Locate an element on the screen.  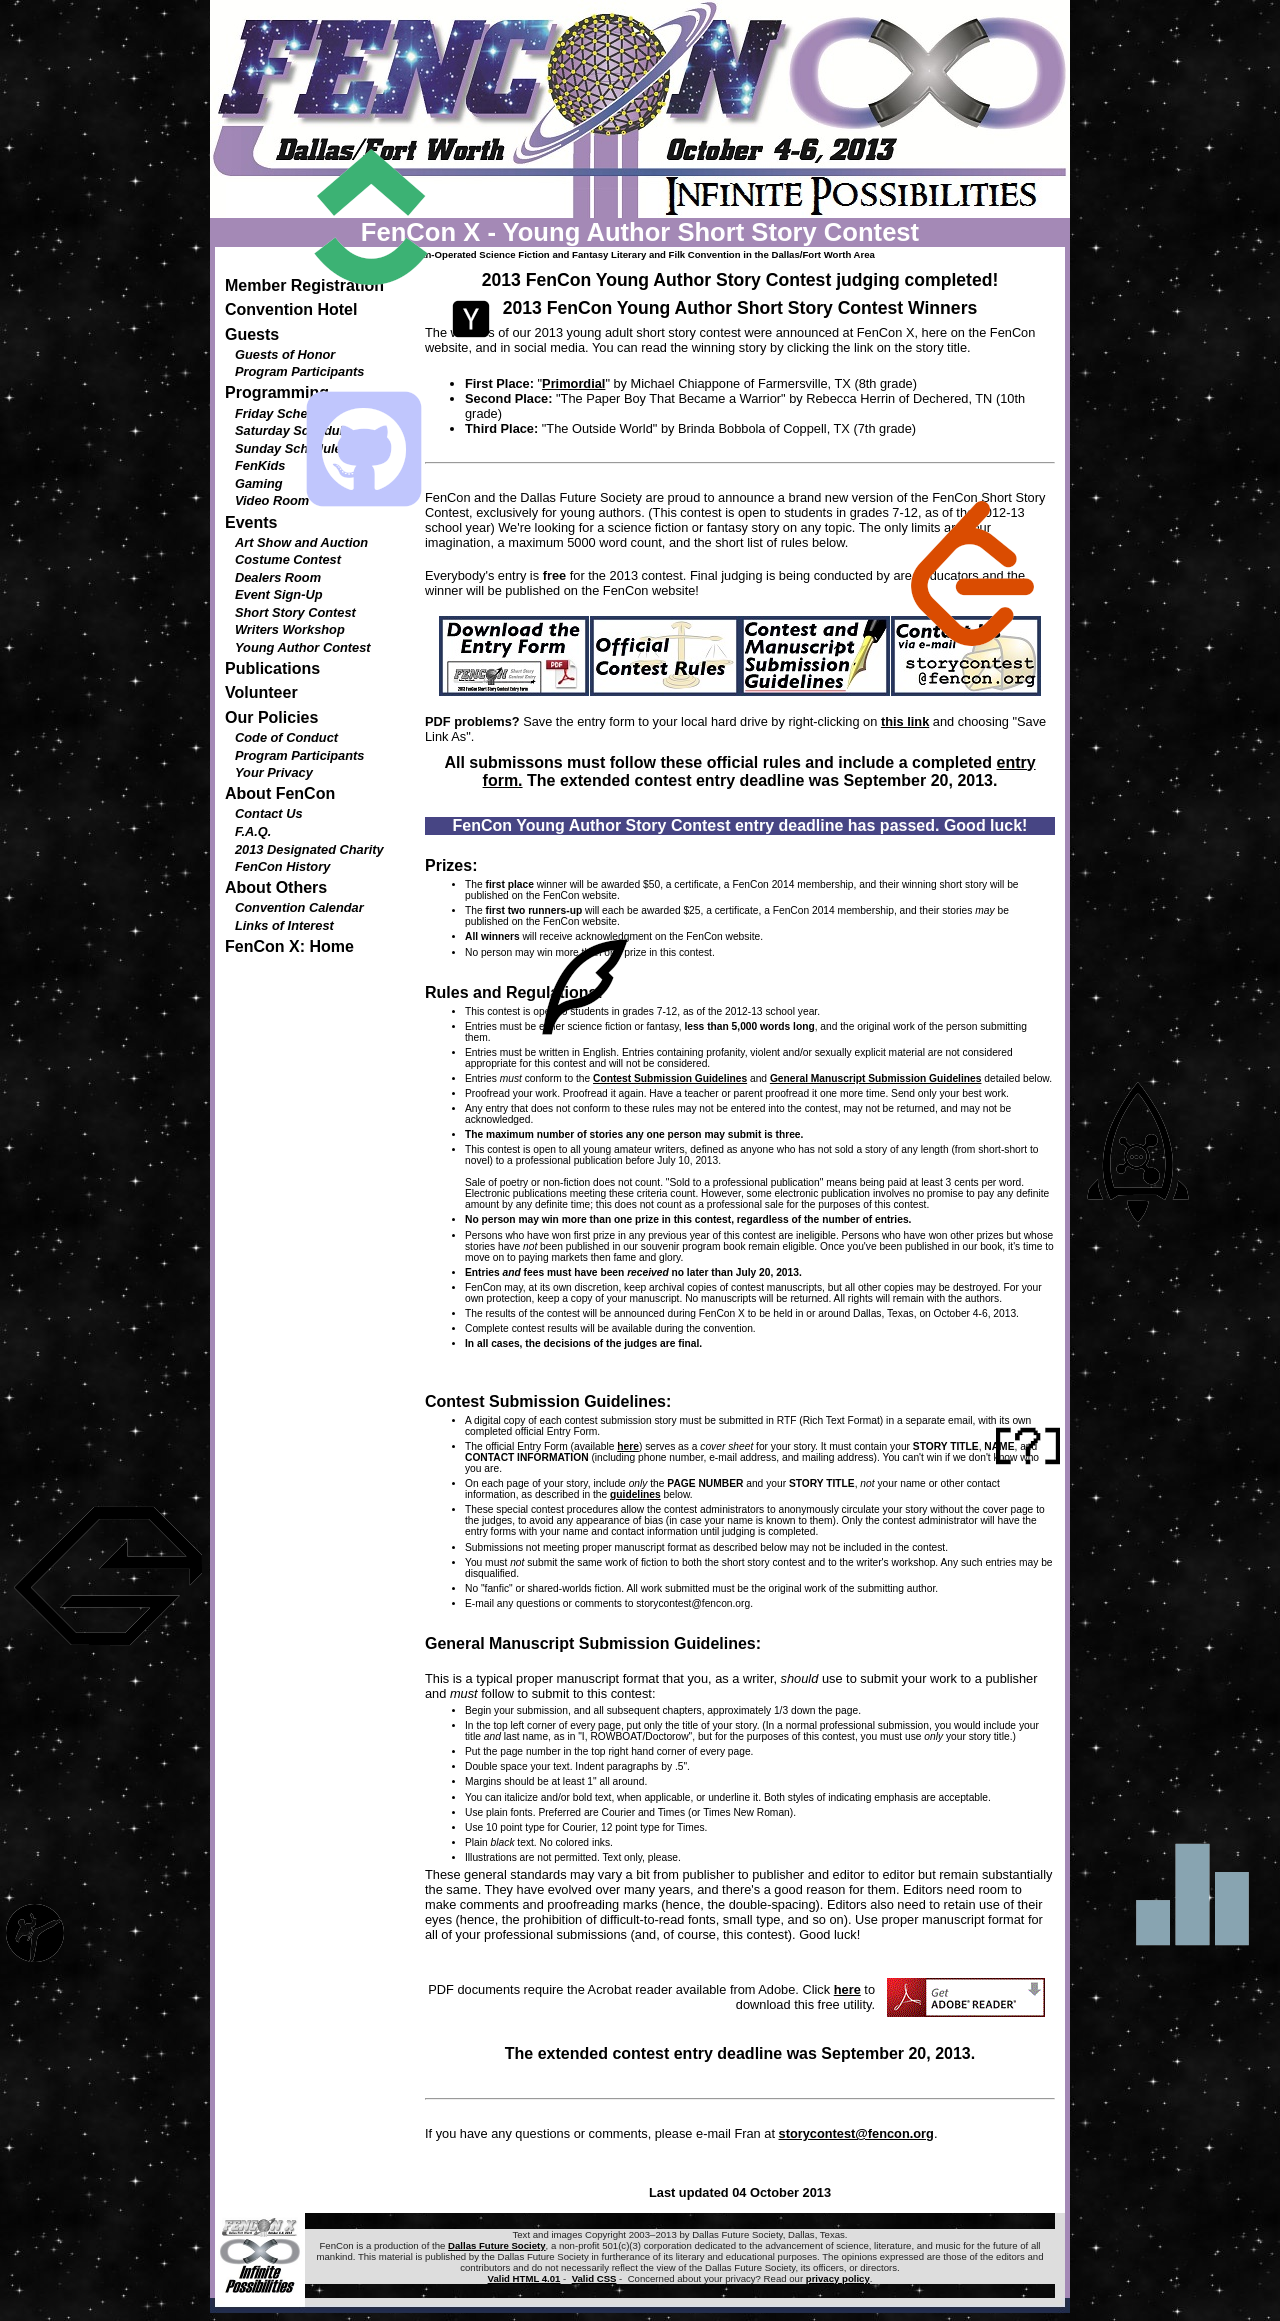
view analytics or statistics is located at coordinates (1192, 1894).